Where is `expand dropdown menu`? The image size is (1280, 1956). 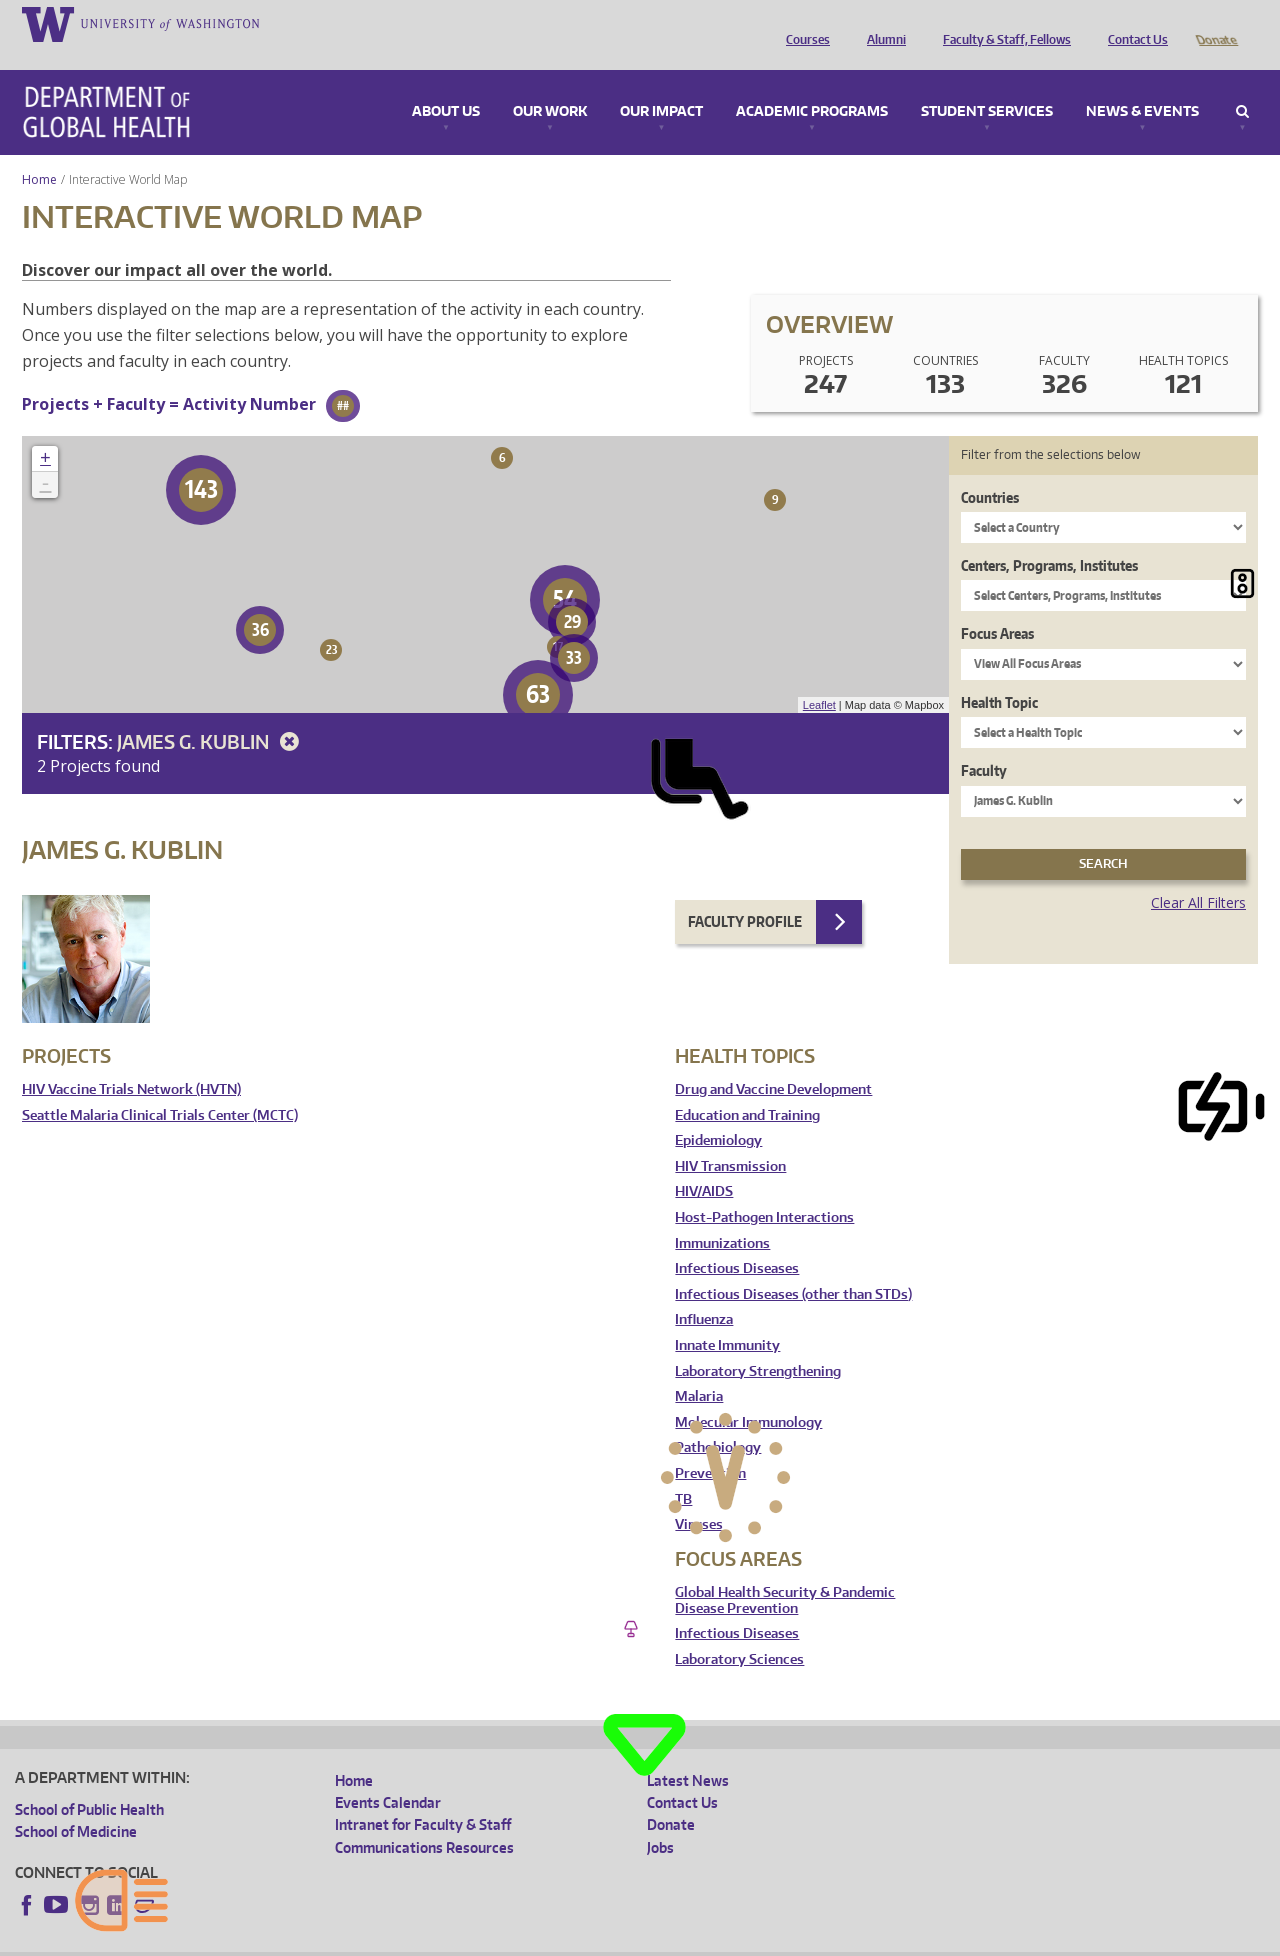 expand dropdown menu is located at coordinates (644, 1741).